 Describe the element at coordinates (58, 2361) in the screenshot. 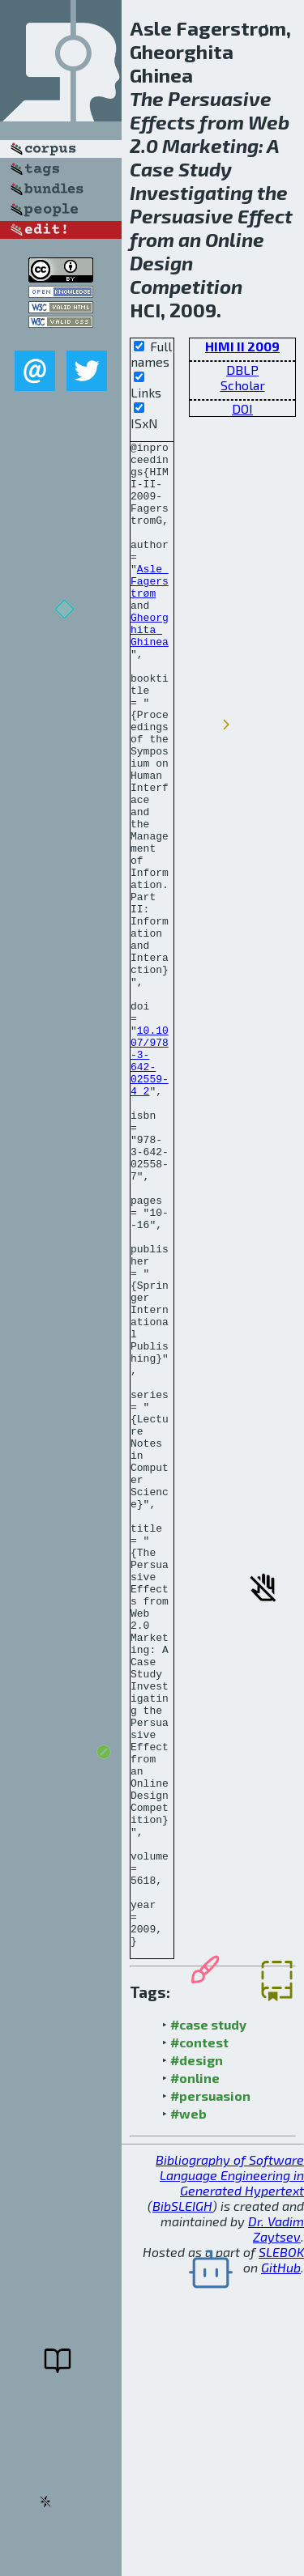

I see `open reading mode or e-reader` at that location.